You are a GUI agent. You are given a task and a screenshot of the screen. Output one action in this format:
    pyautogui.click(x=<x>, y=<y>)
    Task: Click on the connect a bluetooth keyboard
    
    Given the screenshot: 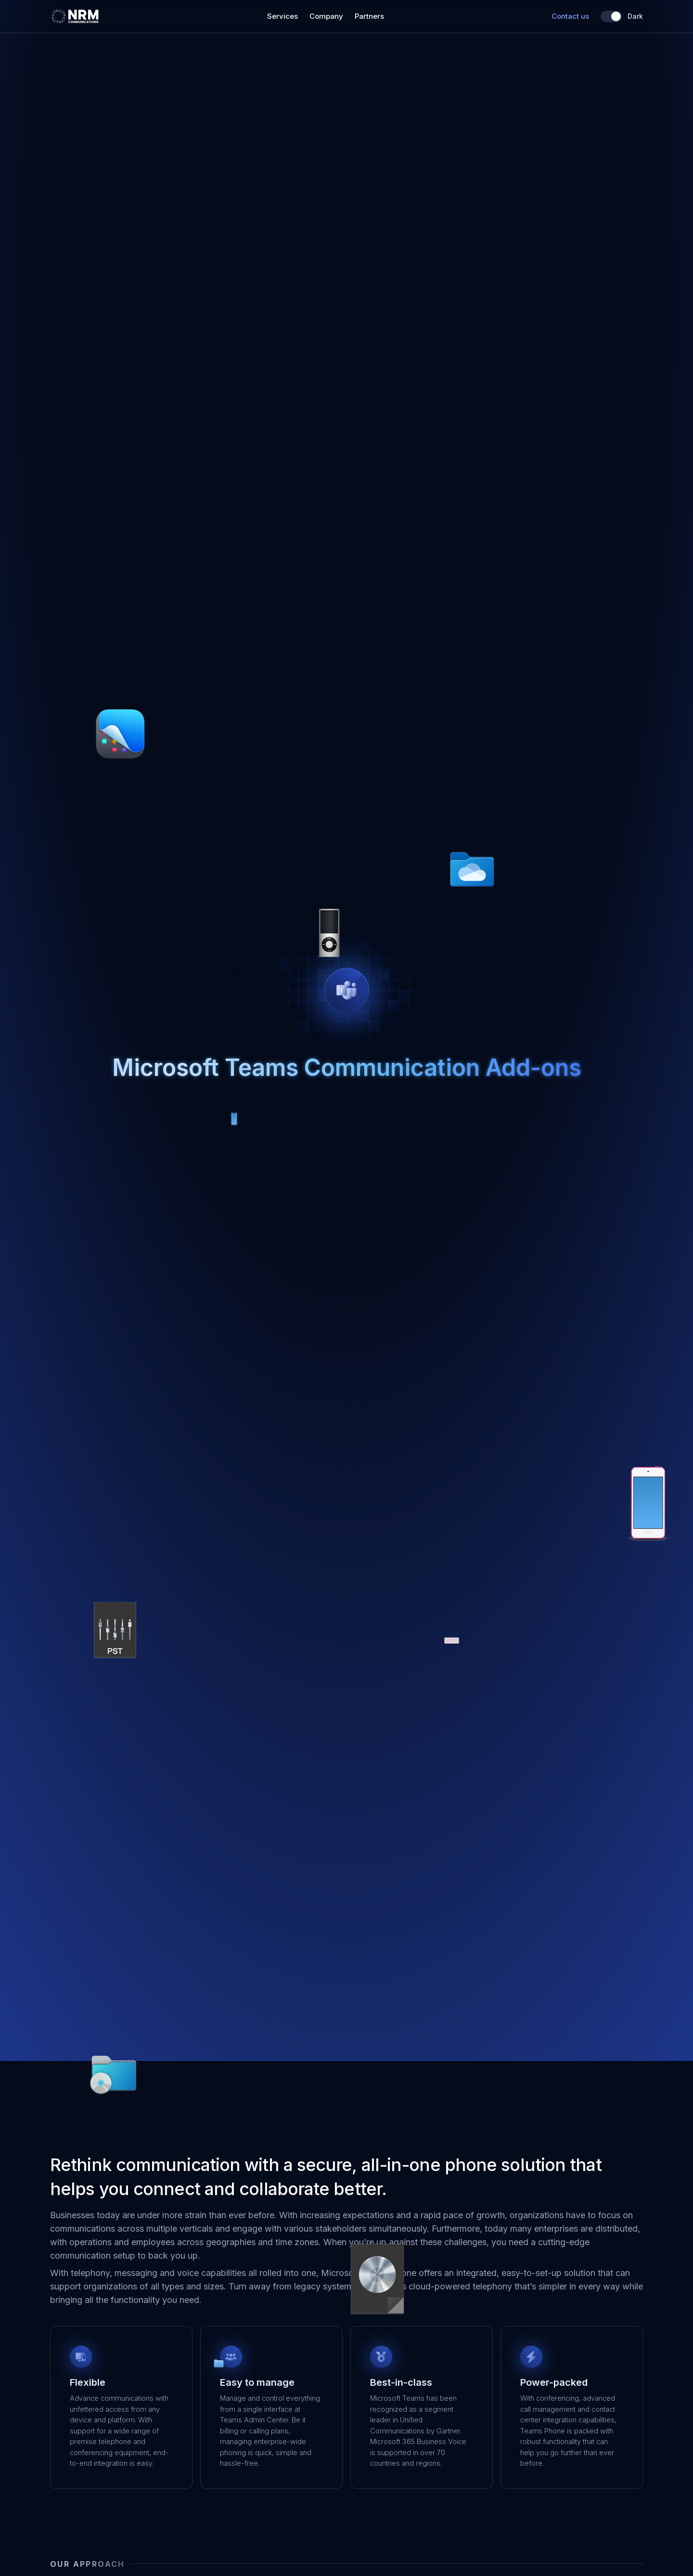 What is the action you would take?
    pyautogui.click(x=451, y=1640)
    